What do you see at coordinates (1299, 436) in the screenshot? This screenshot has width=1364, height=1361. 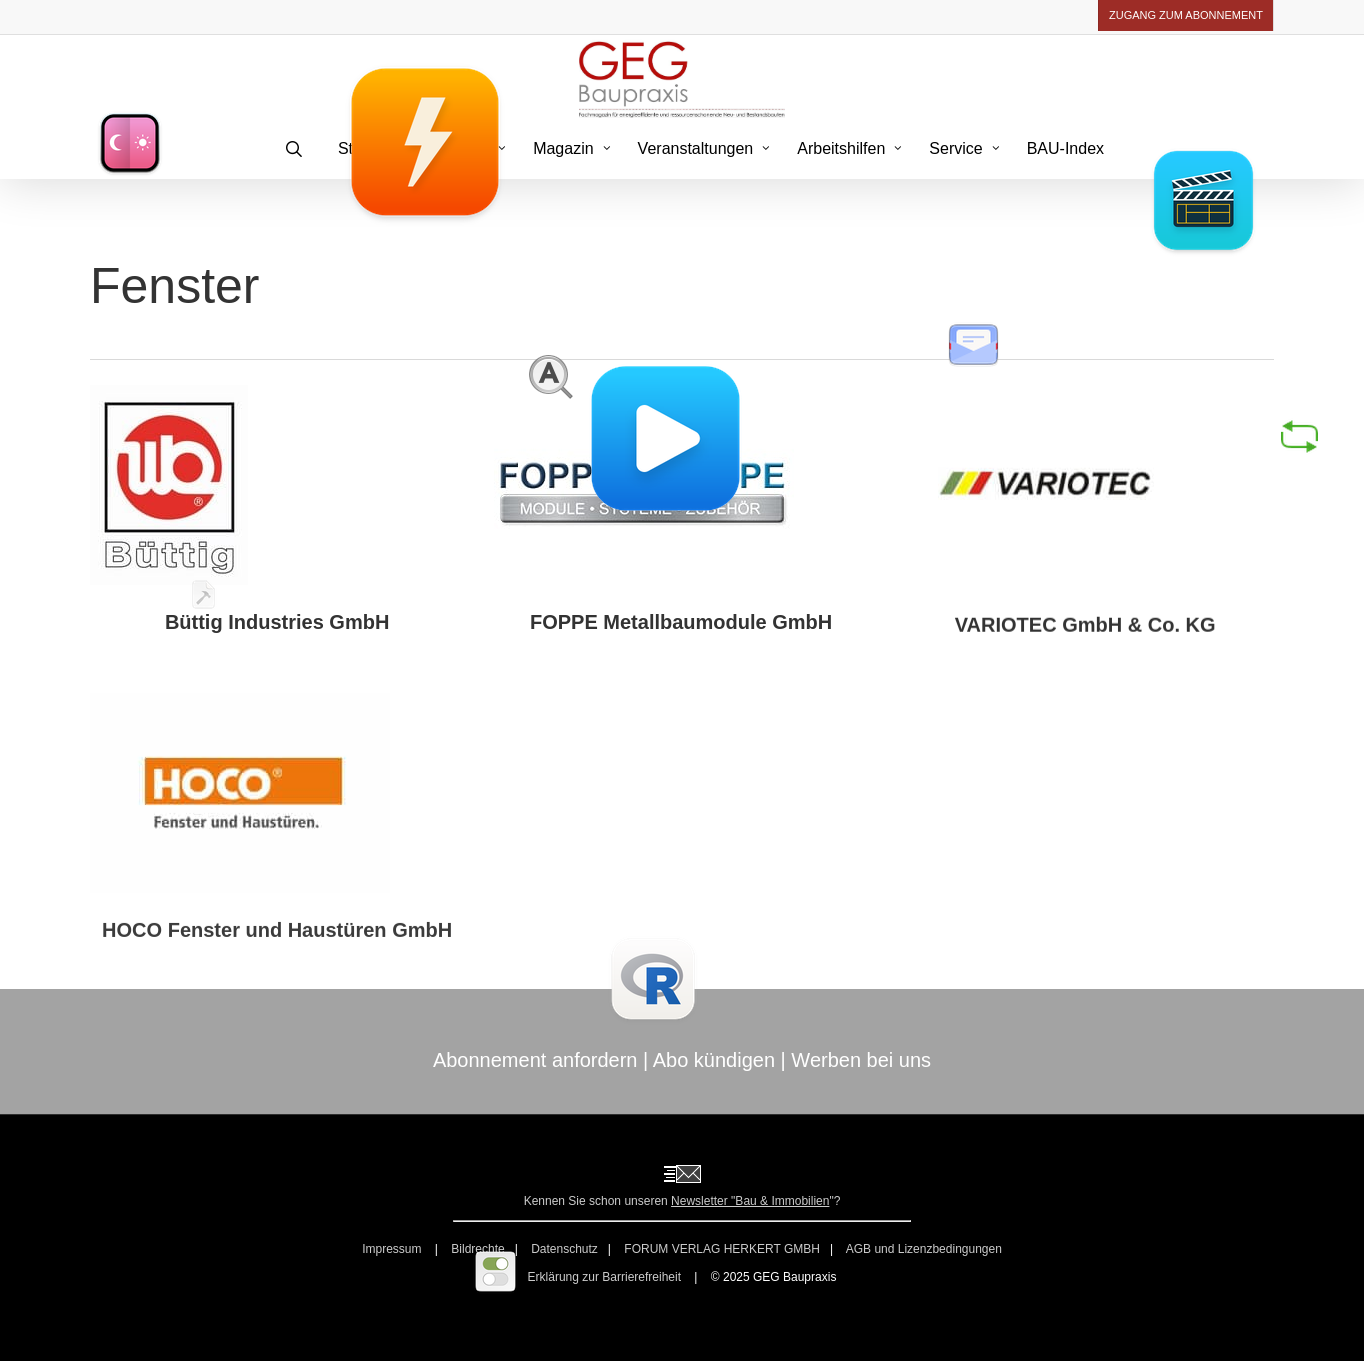 I see `sync or refresh email messages` at bounding box center [1299, 436].